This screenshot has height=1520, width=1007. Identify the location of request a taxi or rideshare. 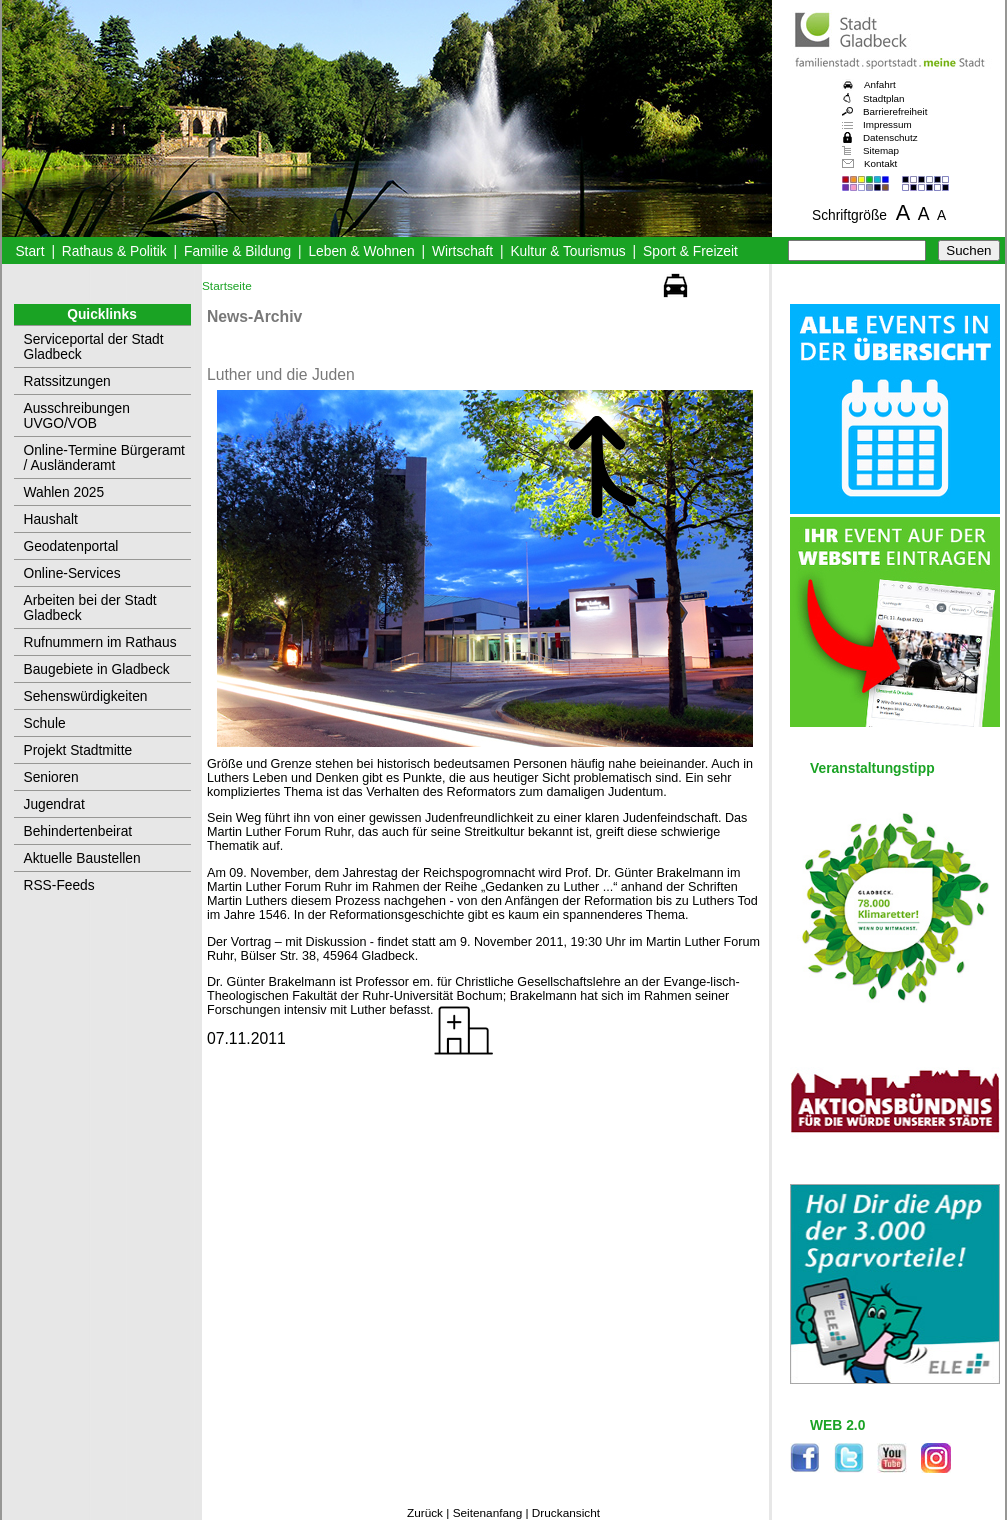
(675, 285).